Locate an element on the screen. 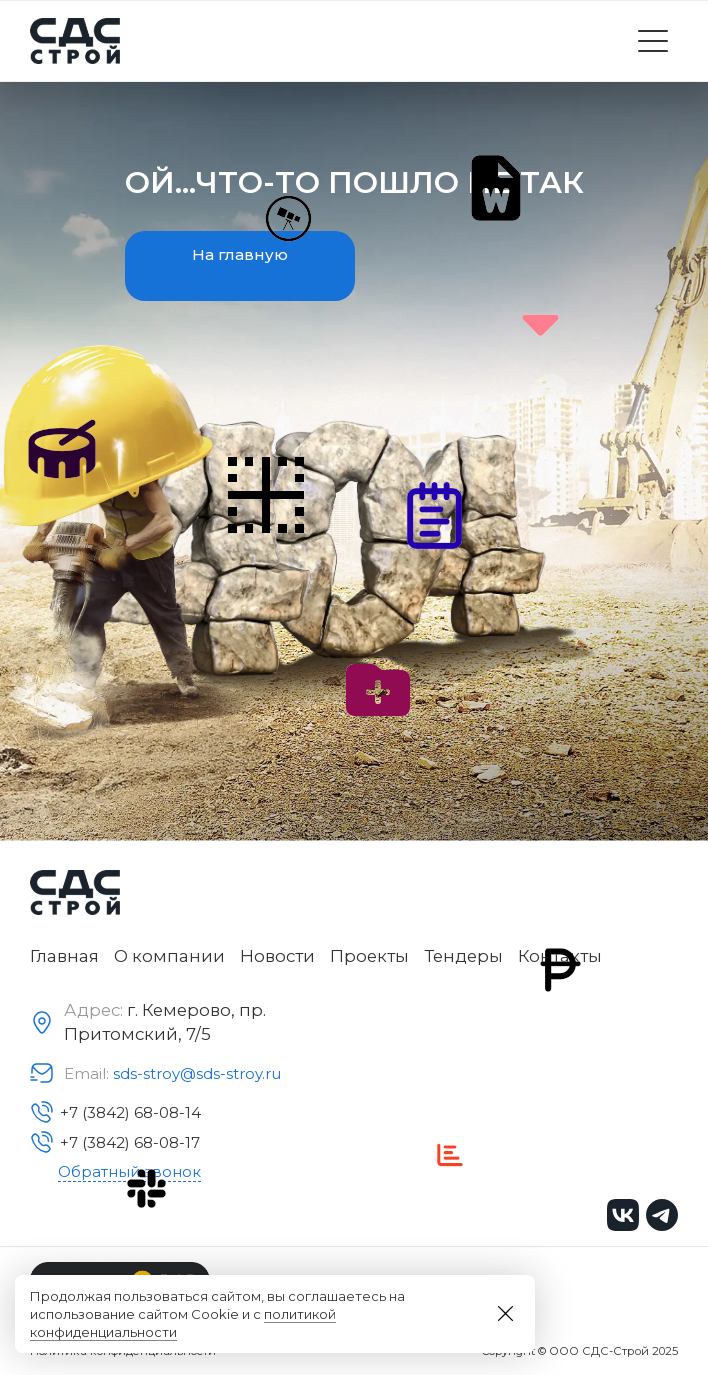  sort items in descending order is located at coordinates (540, 311).